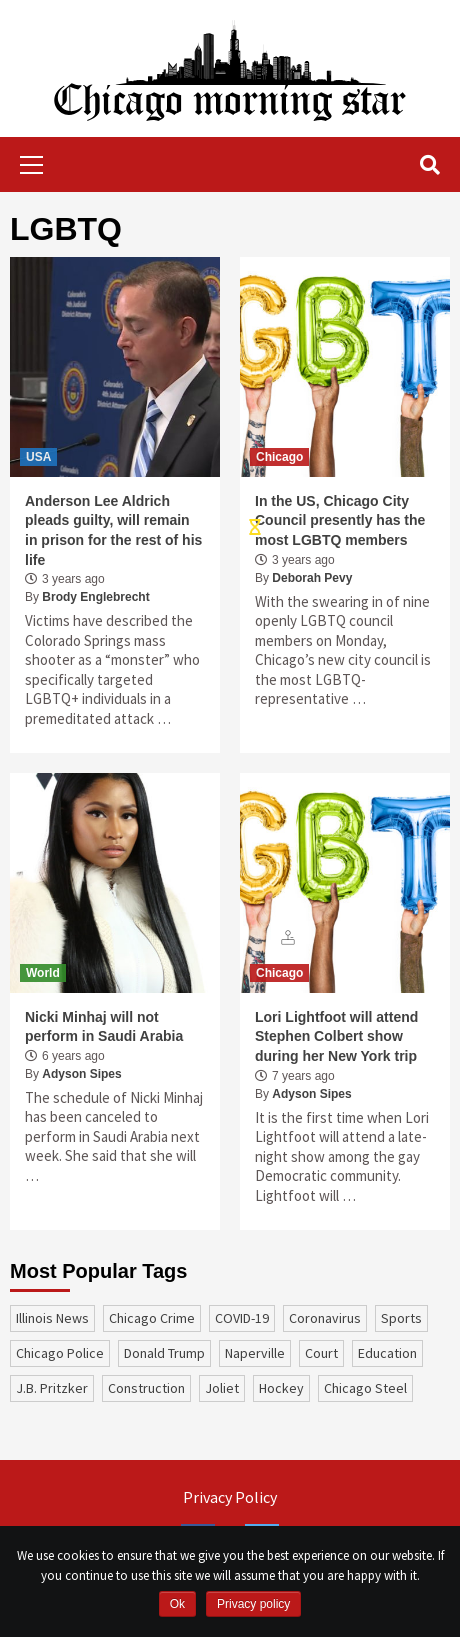 The width and height of the screenshot is (460, 1637). Describe the element at coordinates (288, 938) in the screenshot. I see `access game controls or gaming features` at that location.